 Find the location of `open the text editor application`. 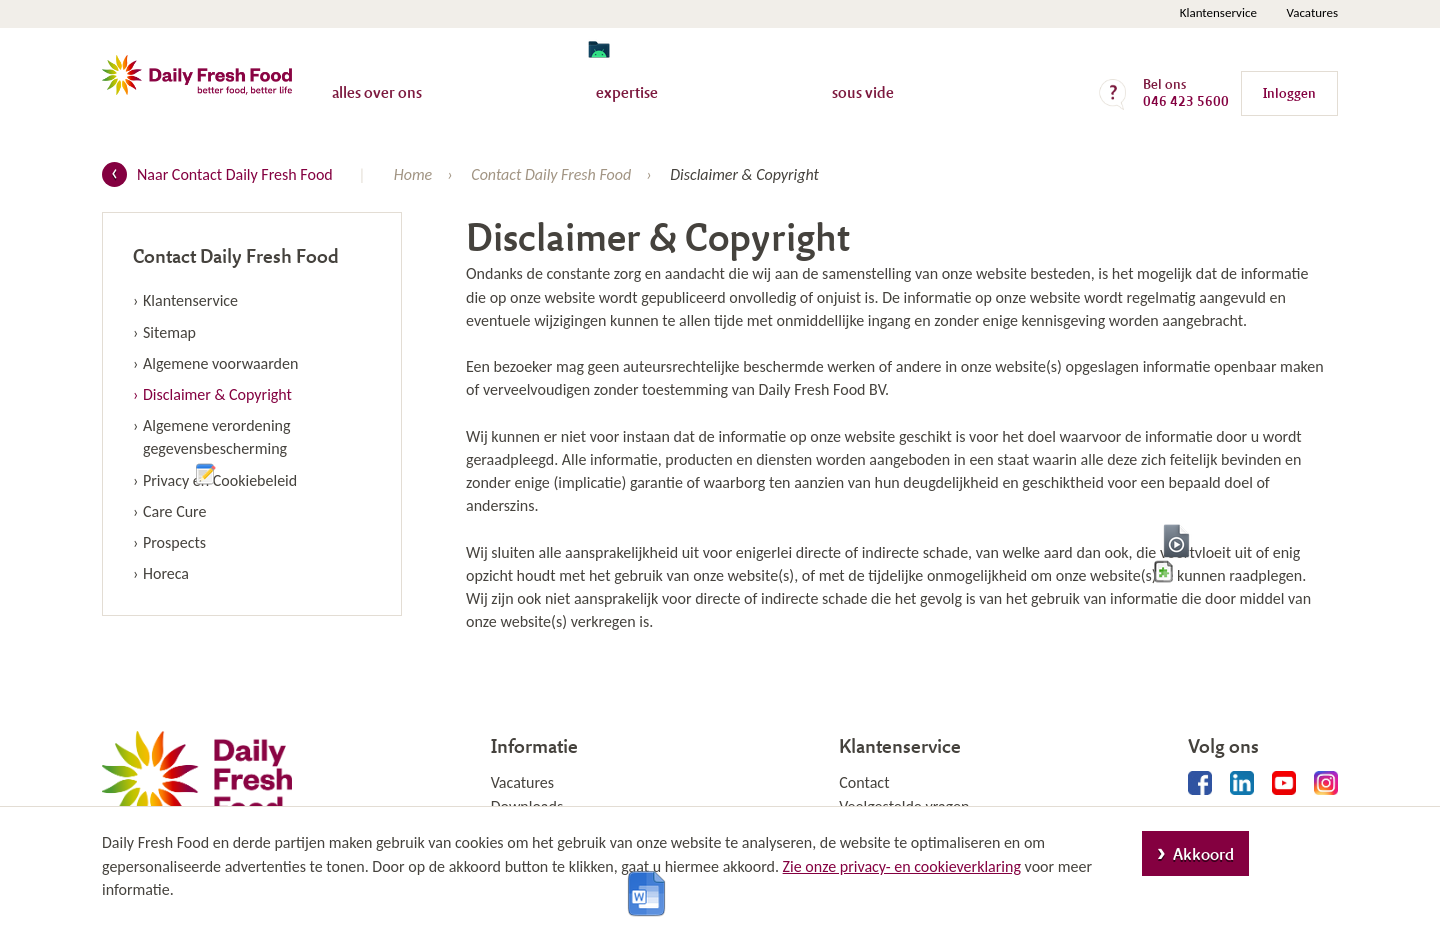

open the text editor application is located at coordinates (205, 474).